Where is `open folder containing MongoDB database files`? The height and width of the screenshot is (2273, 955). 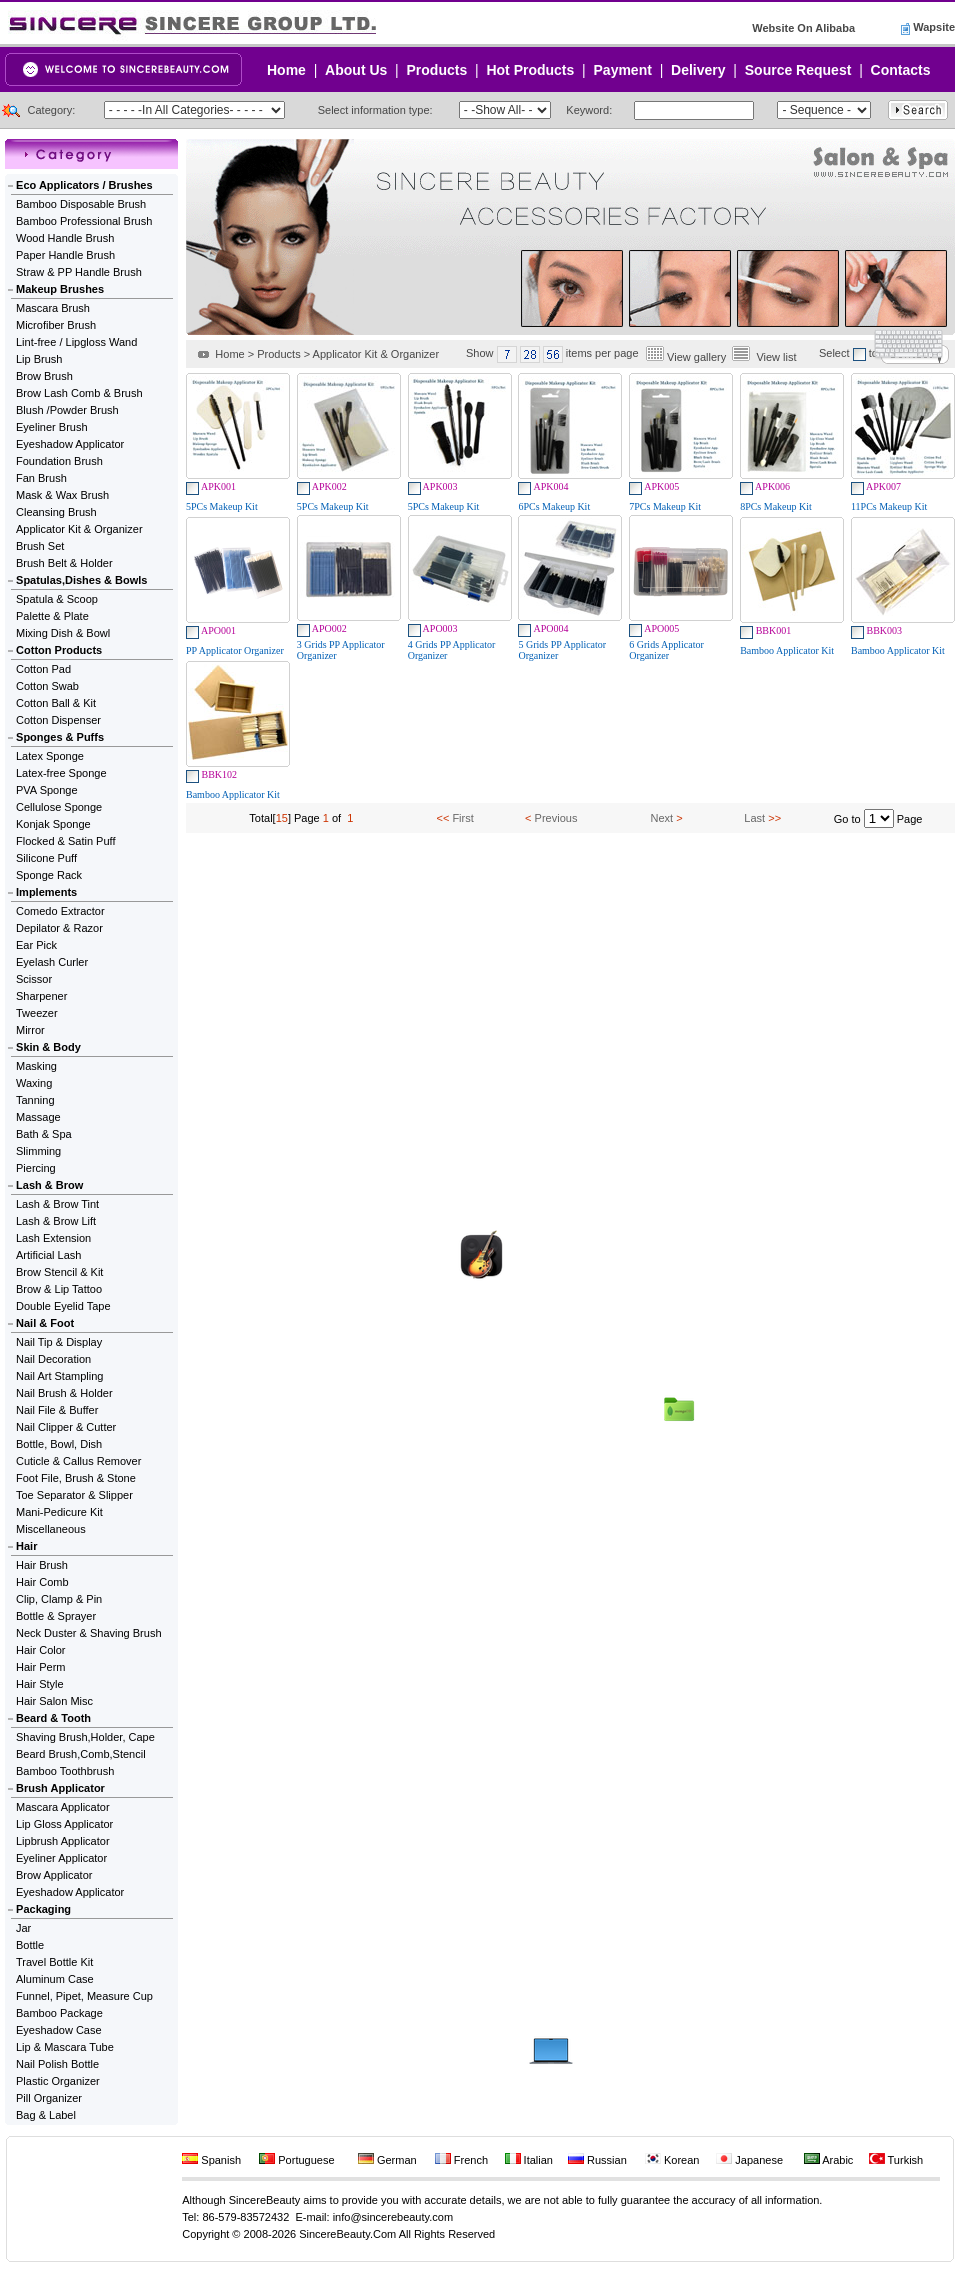 open folder containing MongoDB database files is located at coordinates (679, 1410).